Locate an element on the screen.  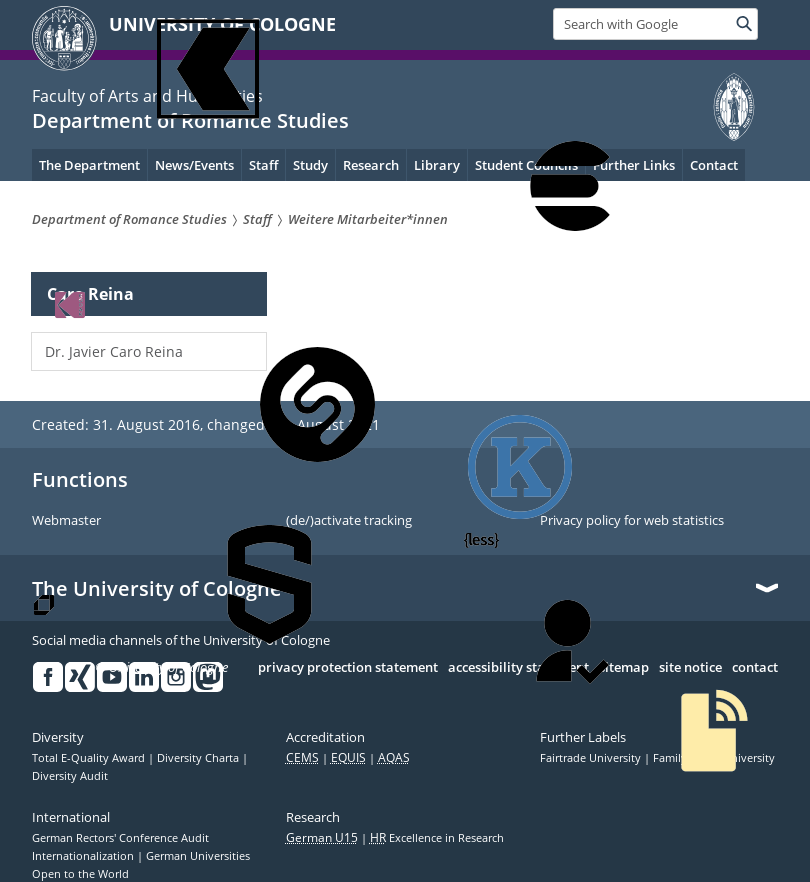
enable mobile hotspot is located at coordinates (712, 732).